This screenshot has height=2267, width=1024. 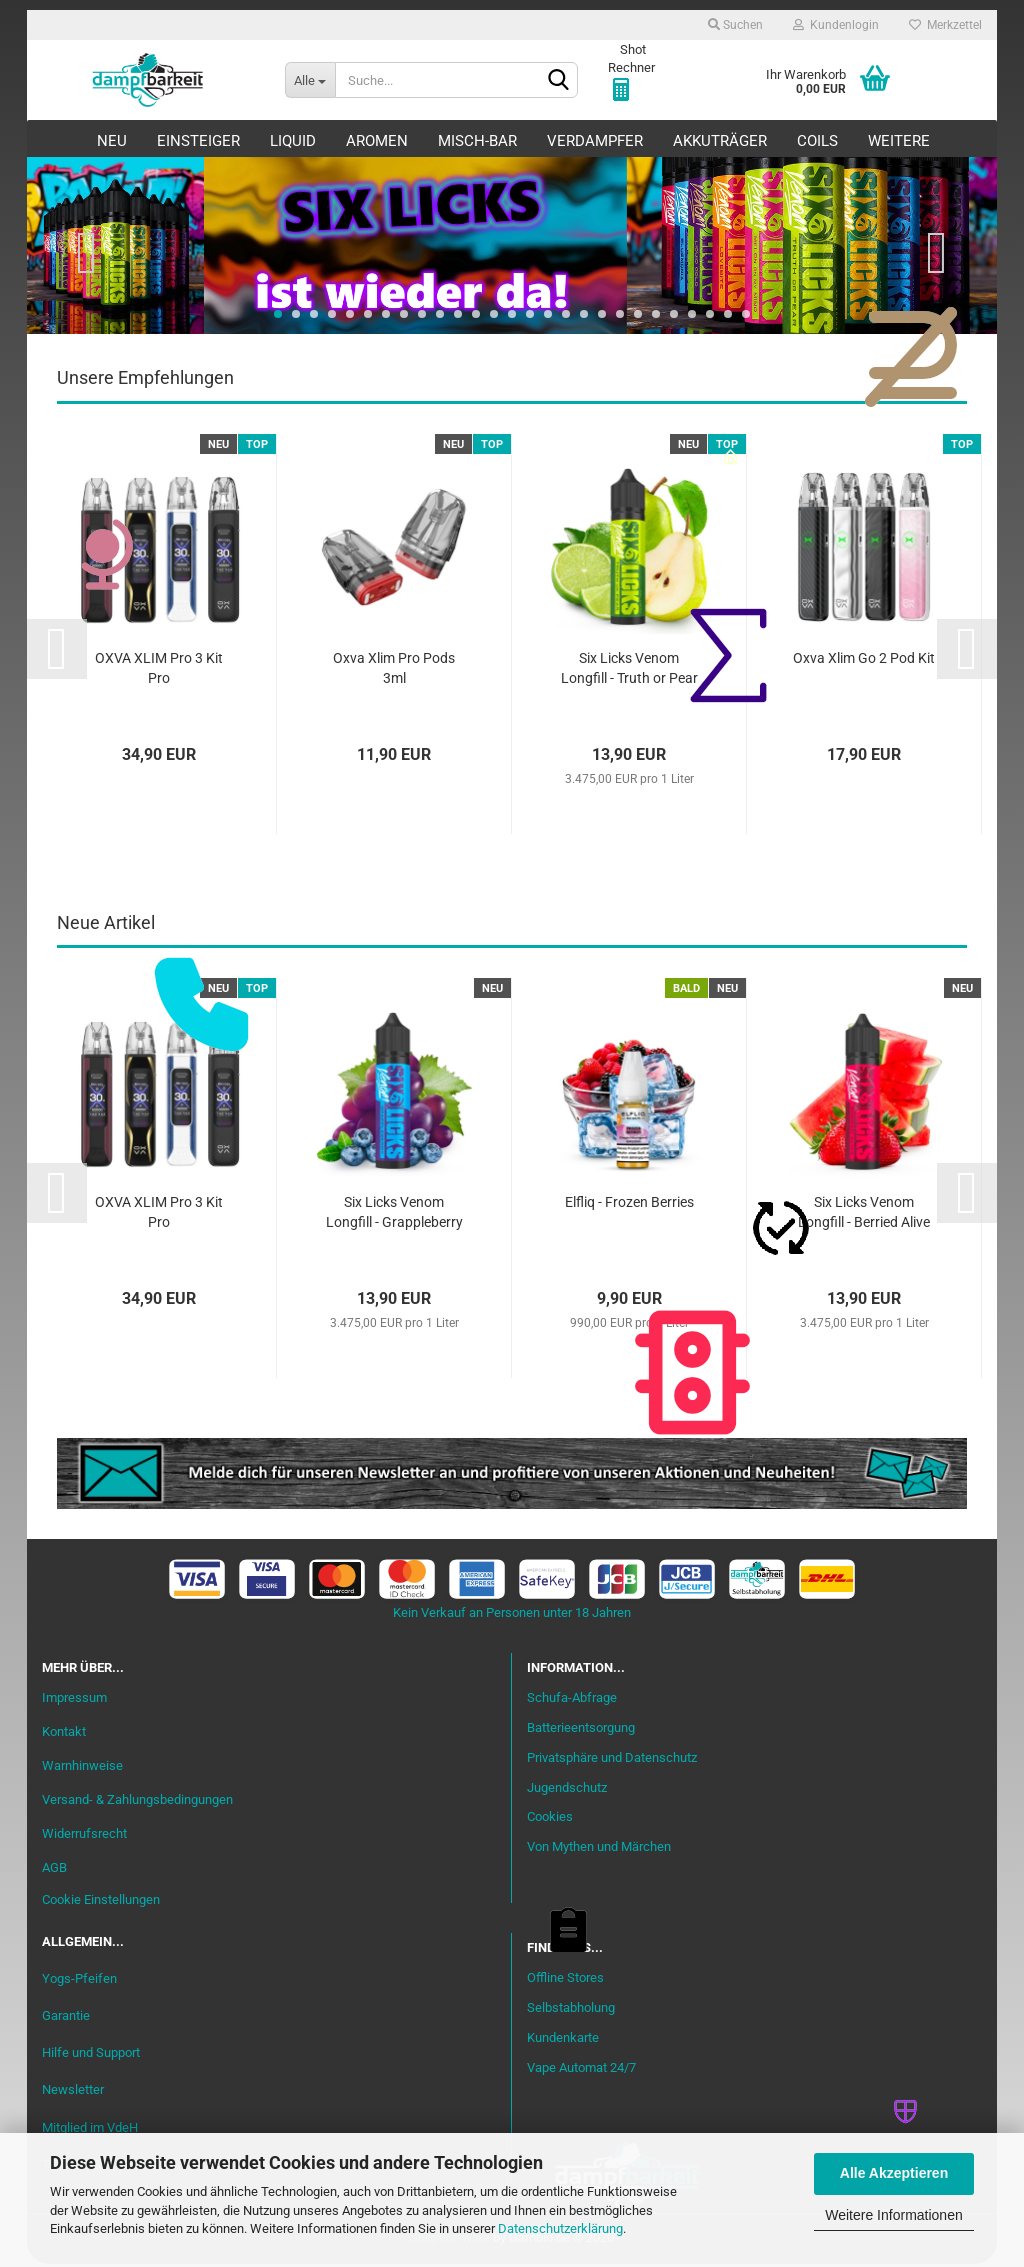 I want to click on view clipboard contents, so click(x=568, y=1930).